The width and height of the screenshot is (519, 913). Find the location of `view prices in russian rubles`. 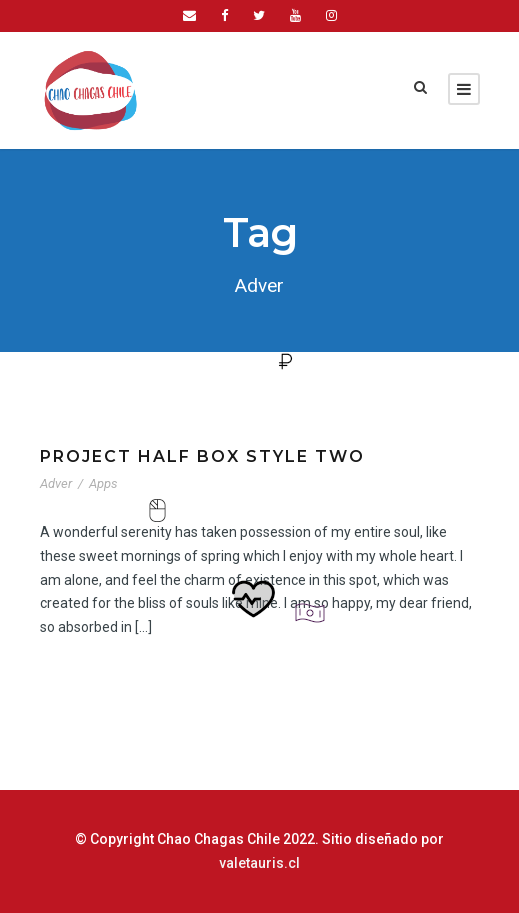

view prices in russian rubles is located at coordinates (285, 361).